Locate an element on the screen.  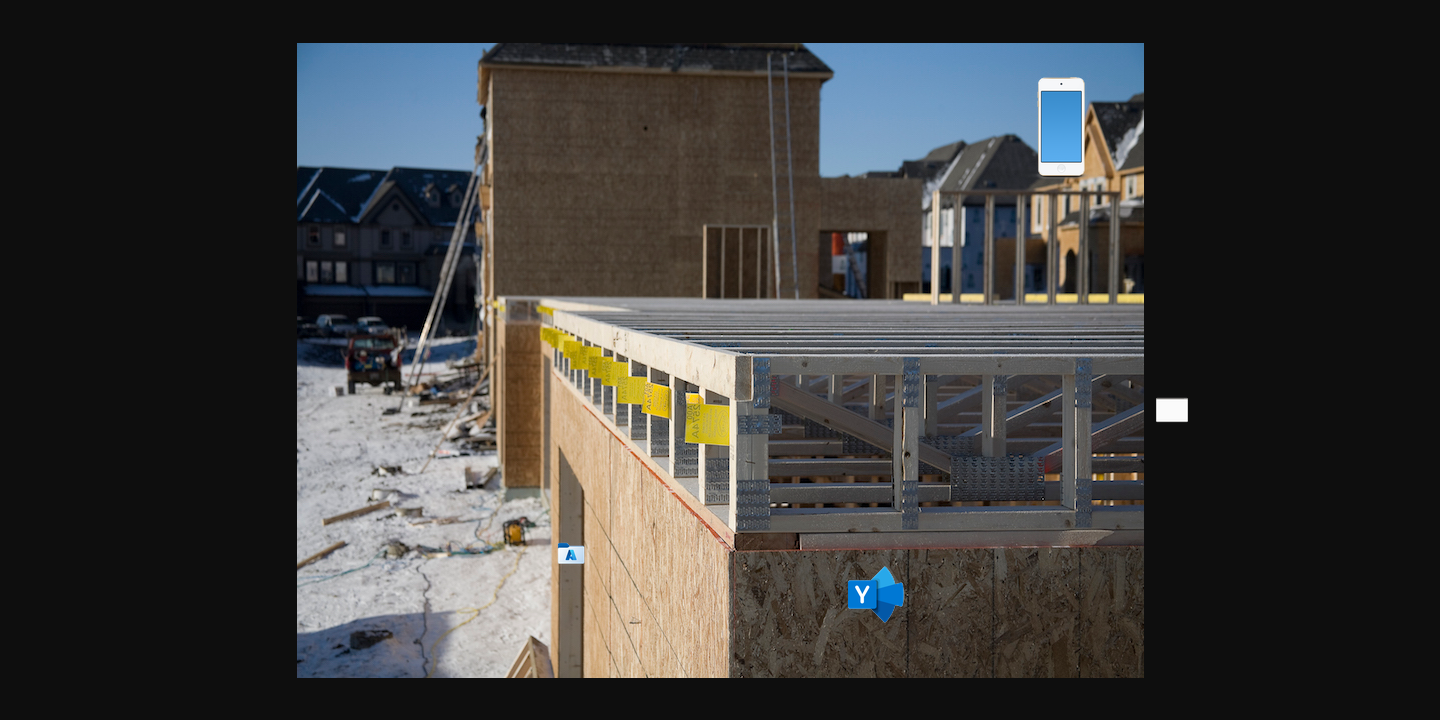
open yammer enterprise social network is located at coordinates (876, 594).